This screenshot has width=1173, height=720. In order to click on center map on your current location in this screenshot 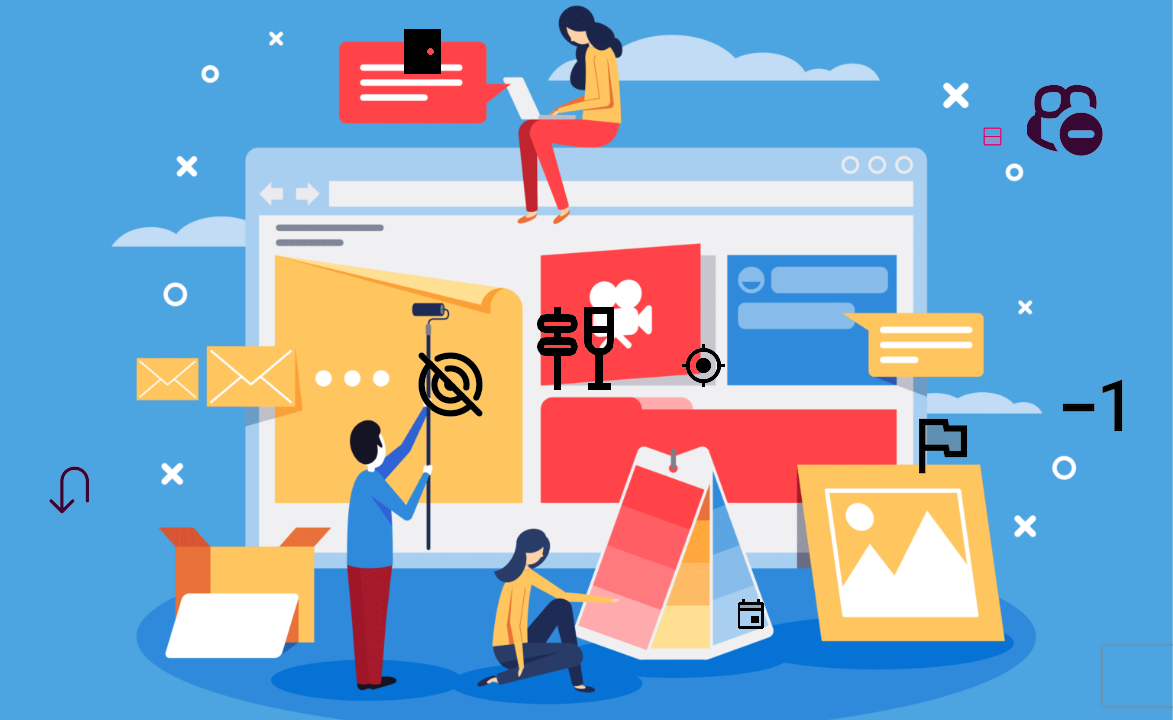, I will do `click(703, 365)`.